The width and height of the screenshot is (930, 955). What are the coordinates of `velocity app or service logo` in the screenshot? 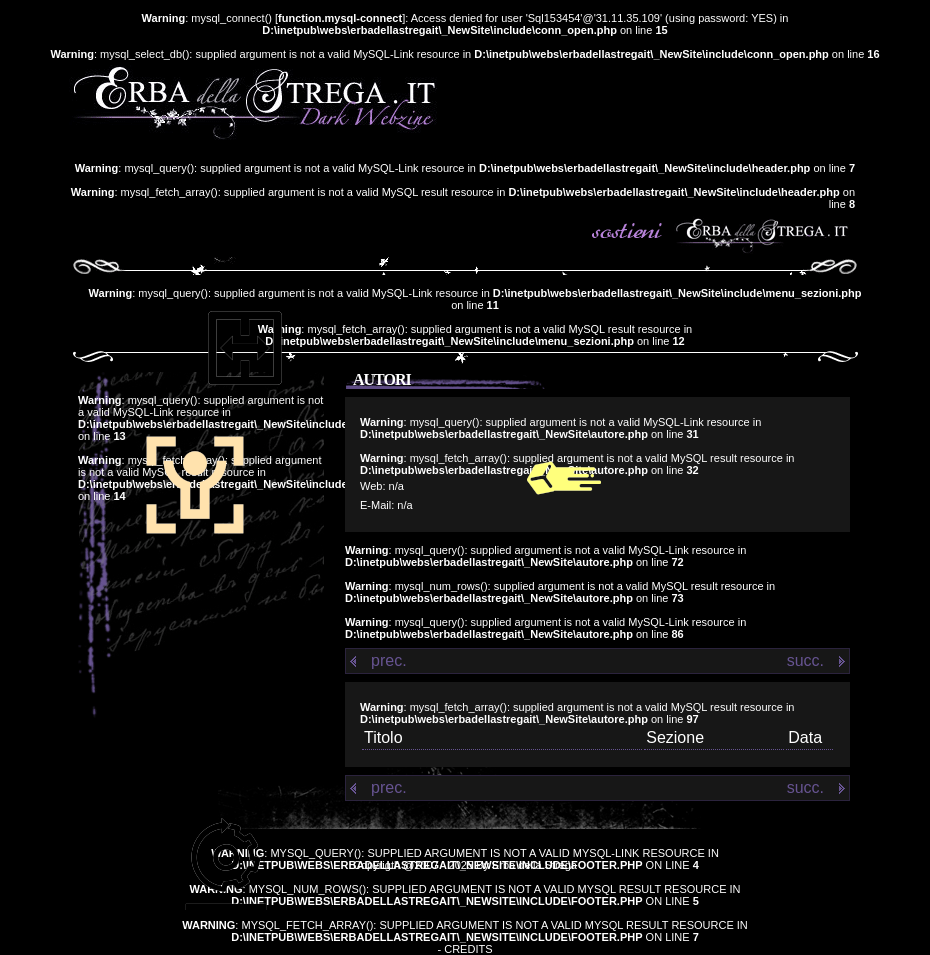 It's located at (564, 478).